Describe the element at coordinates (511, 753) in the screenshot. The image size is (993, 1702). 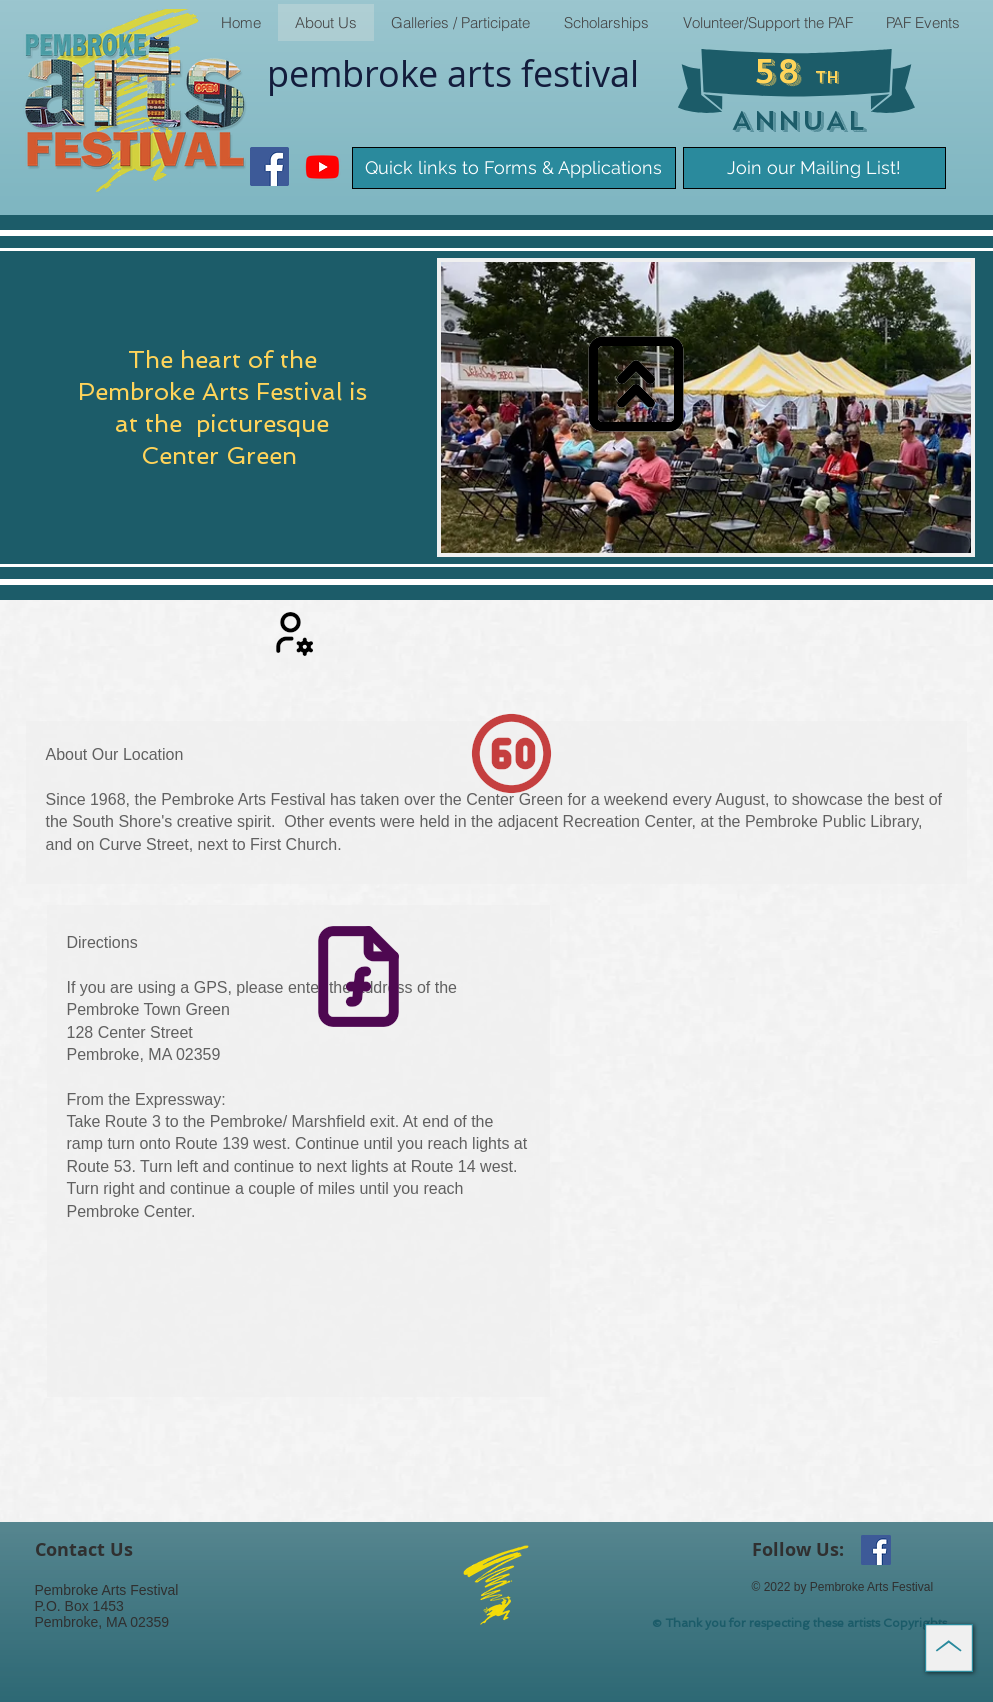
I see `set a 60-second timer` at that location.